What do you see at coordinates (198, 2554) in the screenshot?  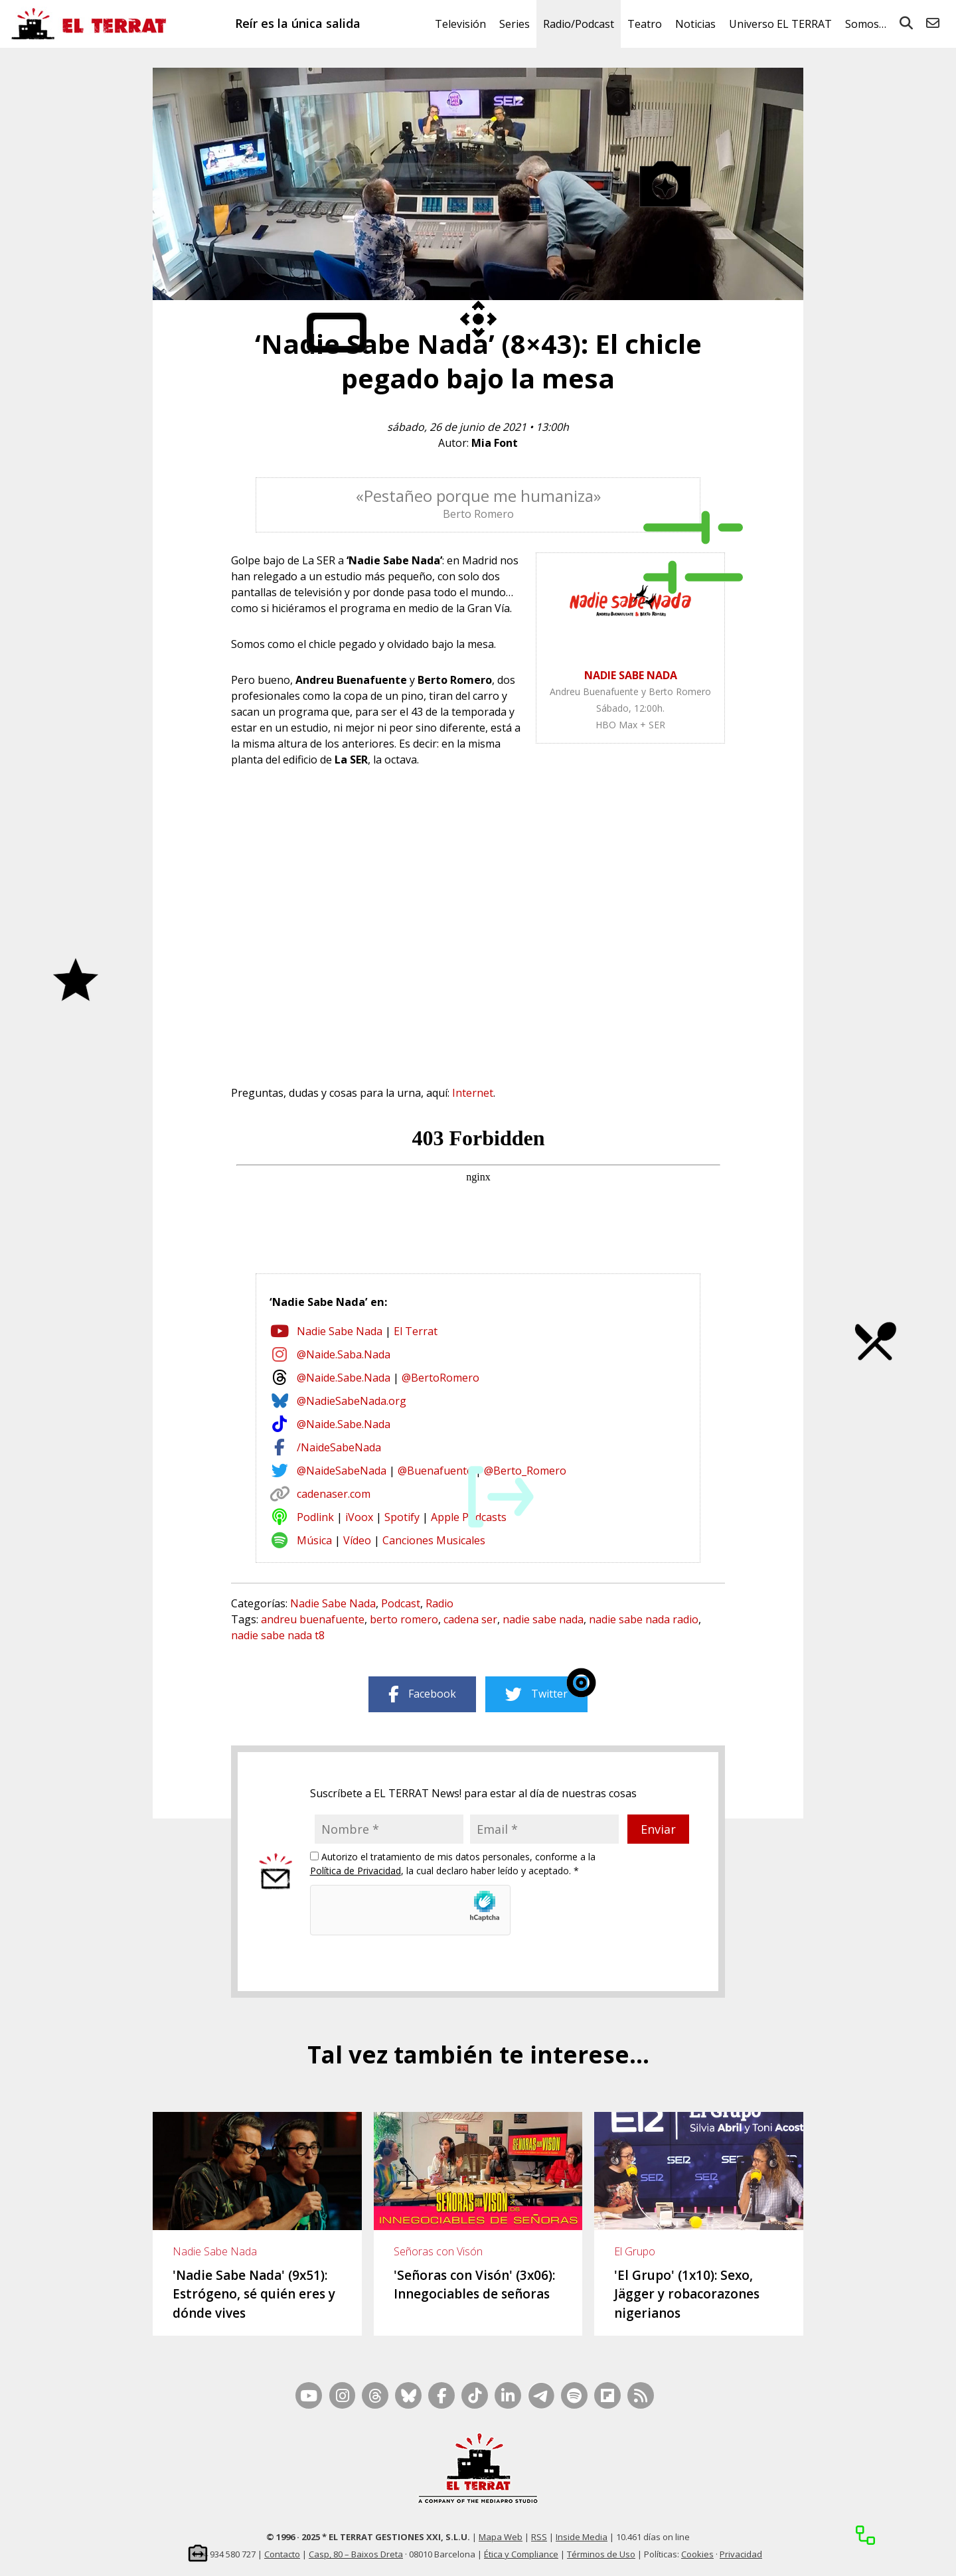 I see `switch between front and rear camera` at bounding box center [198, 2554].